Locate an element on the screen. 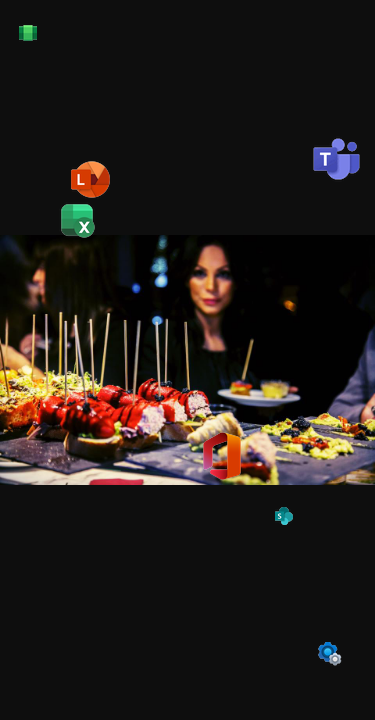 Image resolution: width=375 pixels, height=720 pixels. open microsoft lens app is located at coordinates (90, 179).